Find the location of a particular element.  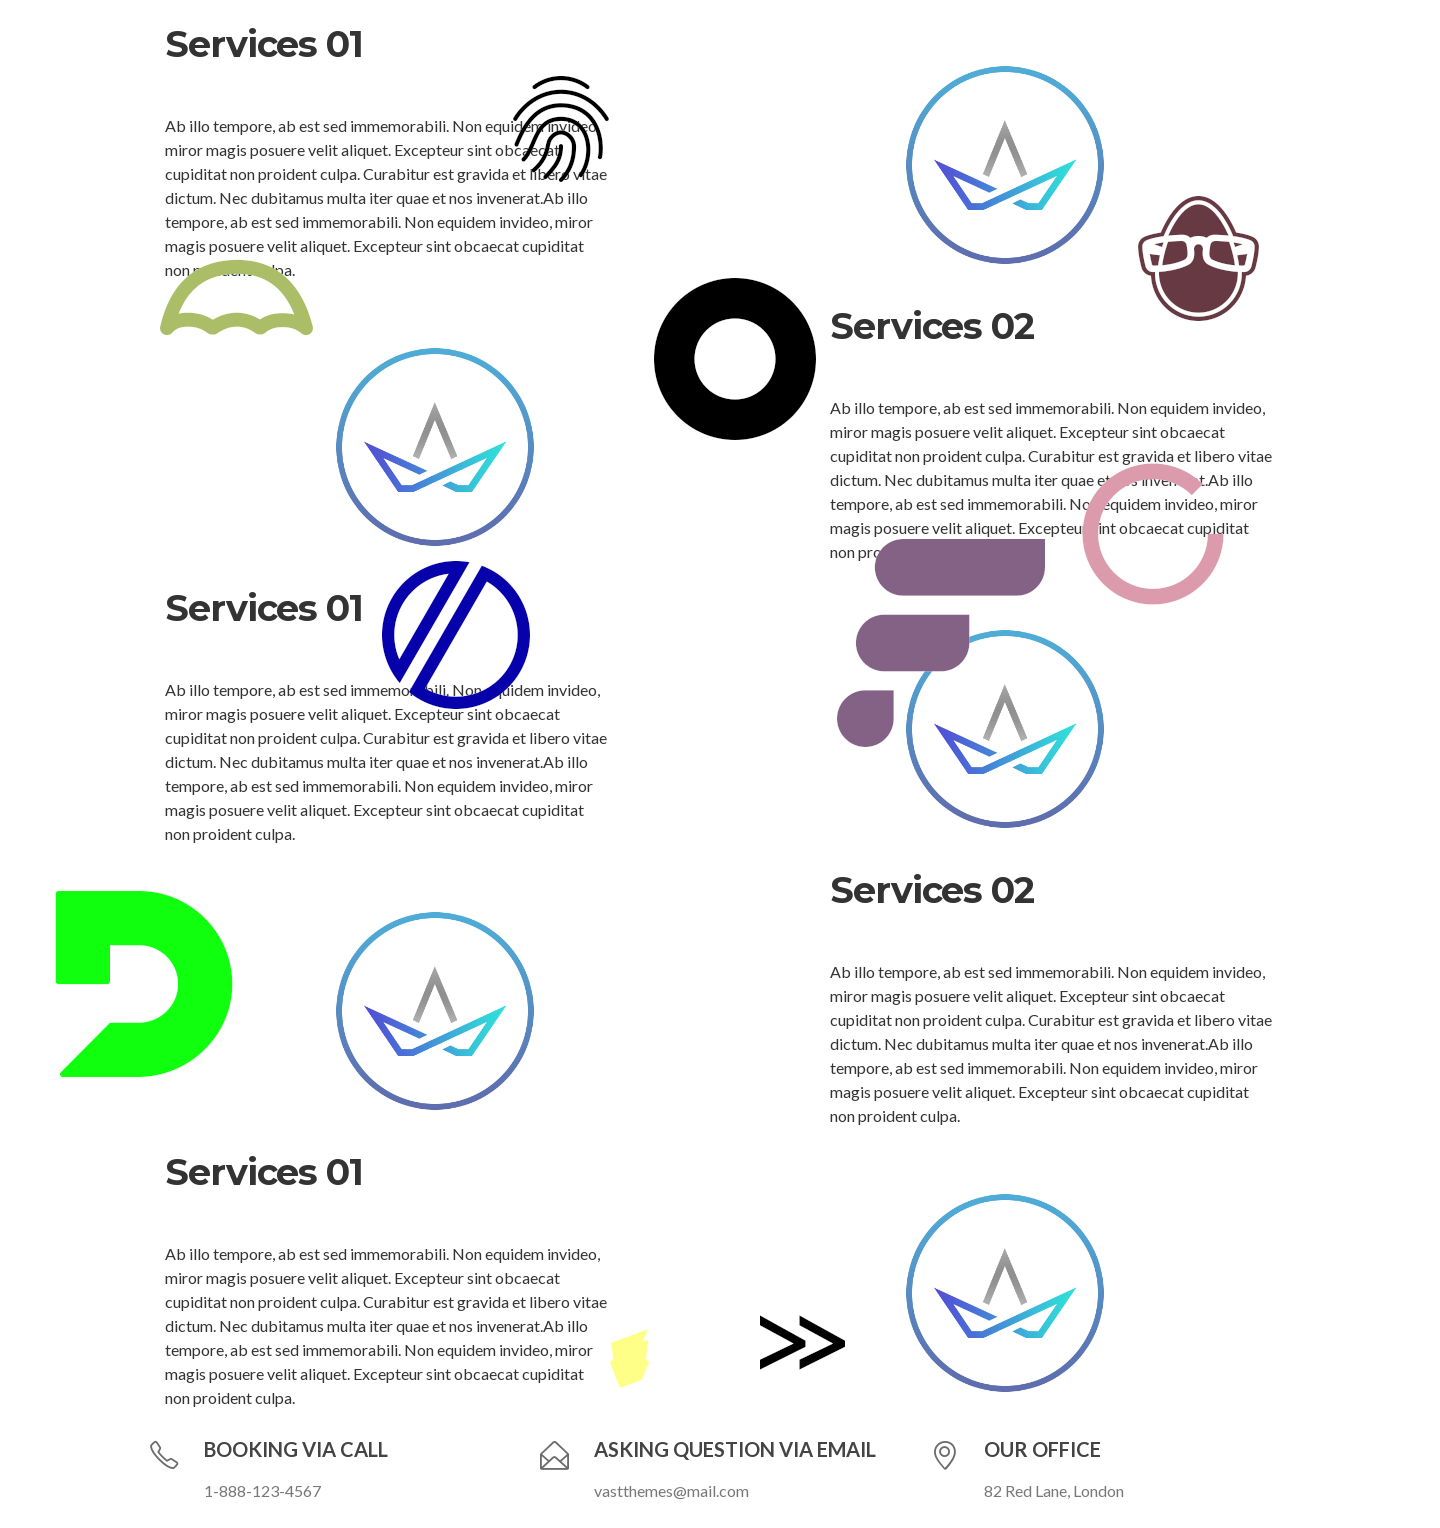

open umbrel home server dashboard is located at coordinates (236, 297).